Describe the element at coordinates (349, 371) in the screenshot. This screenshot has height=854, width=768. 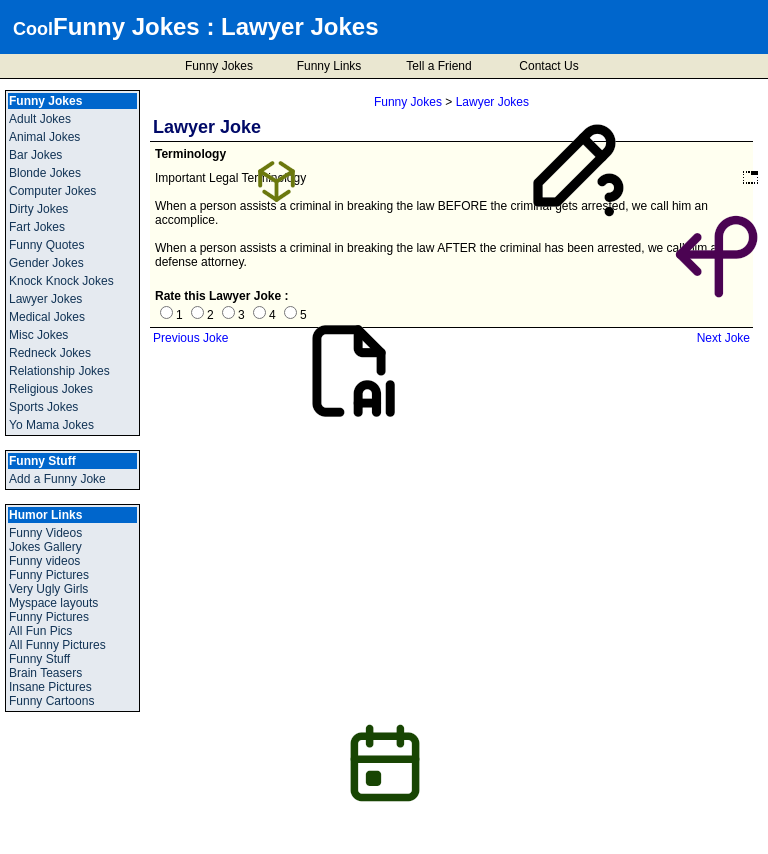
I see `open an AI-generated document` at that location.